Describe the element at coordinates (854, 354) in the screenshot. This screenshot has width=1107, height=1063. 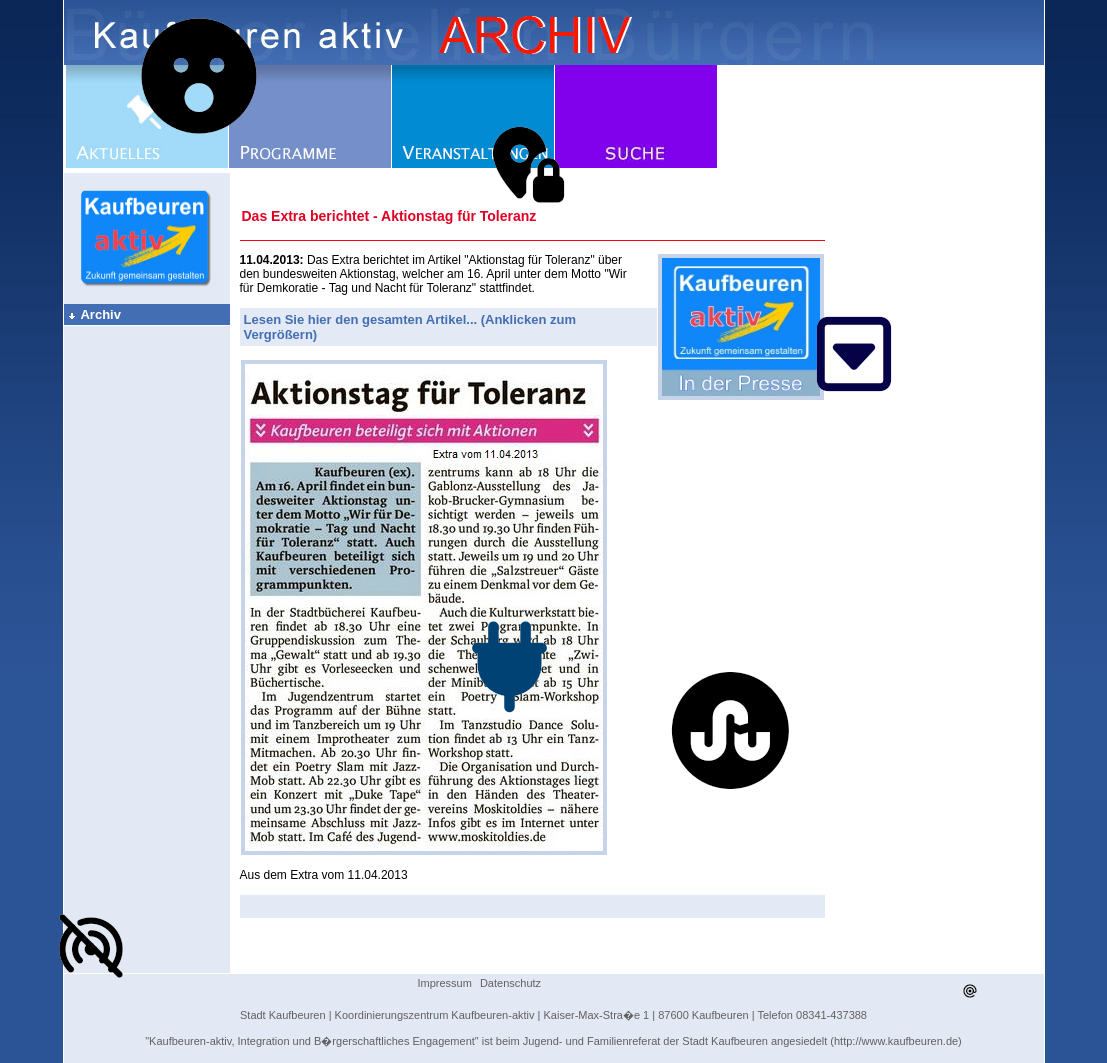
I see `expand dropdown menu` at that location.